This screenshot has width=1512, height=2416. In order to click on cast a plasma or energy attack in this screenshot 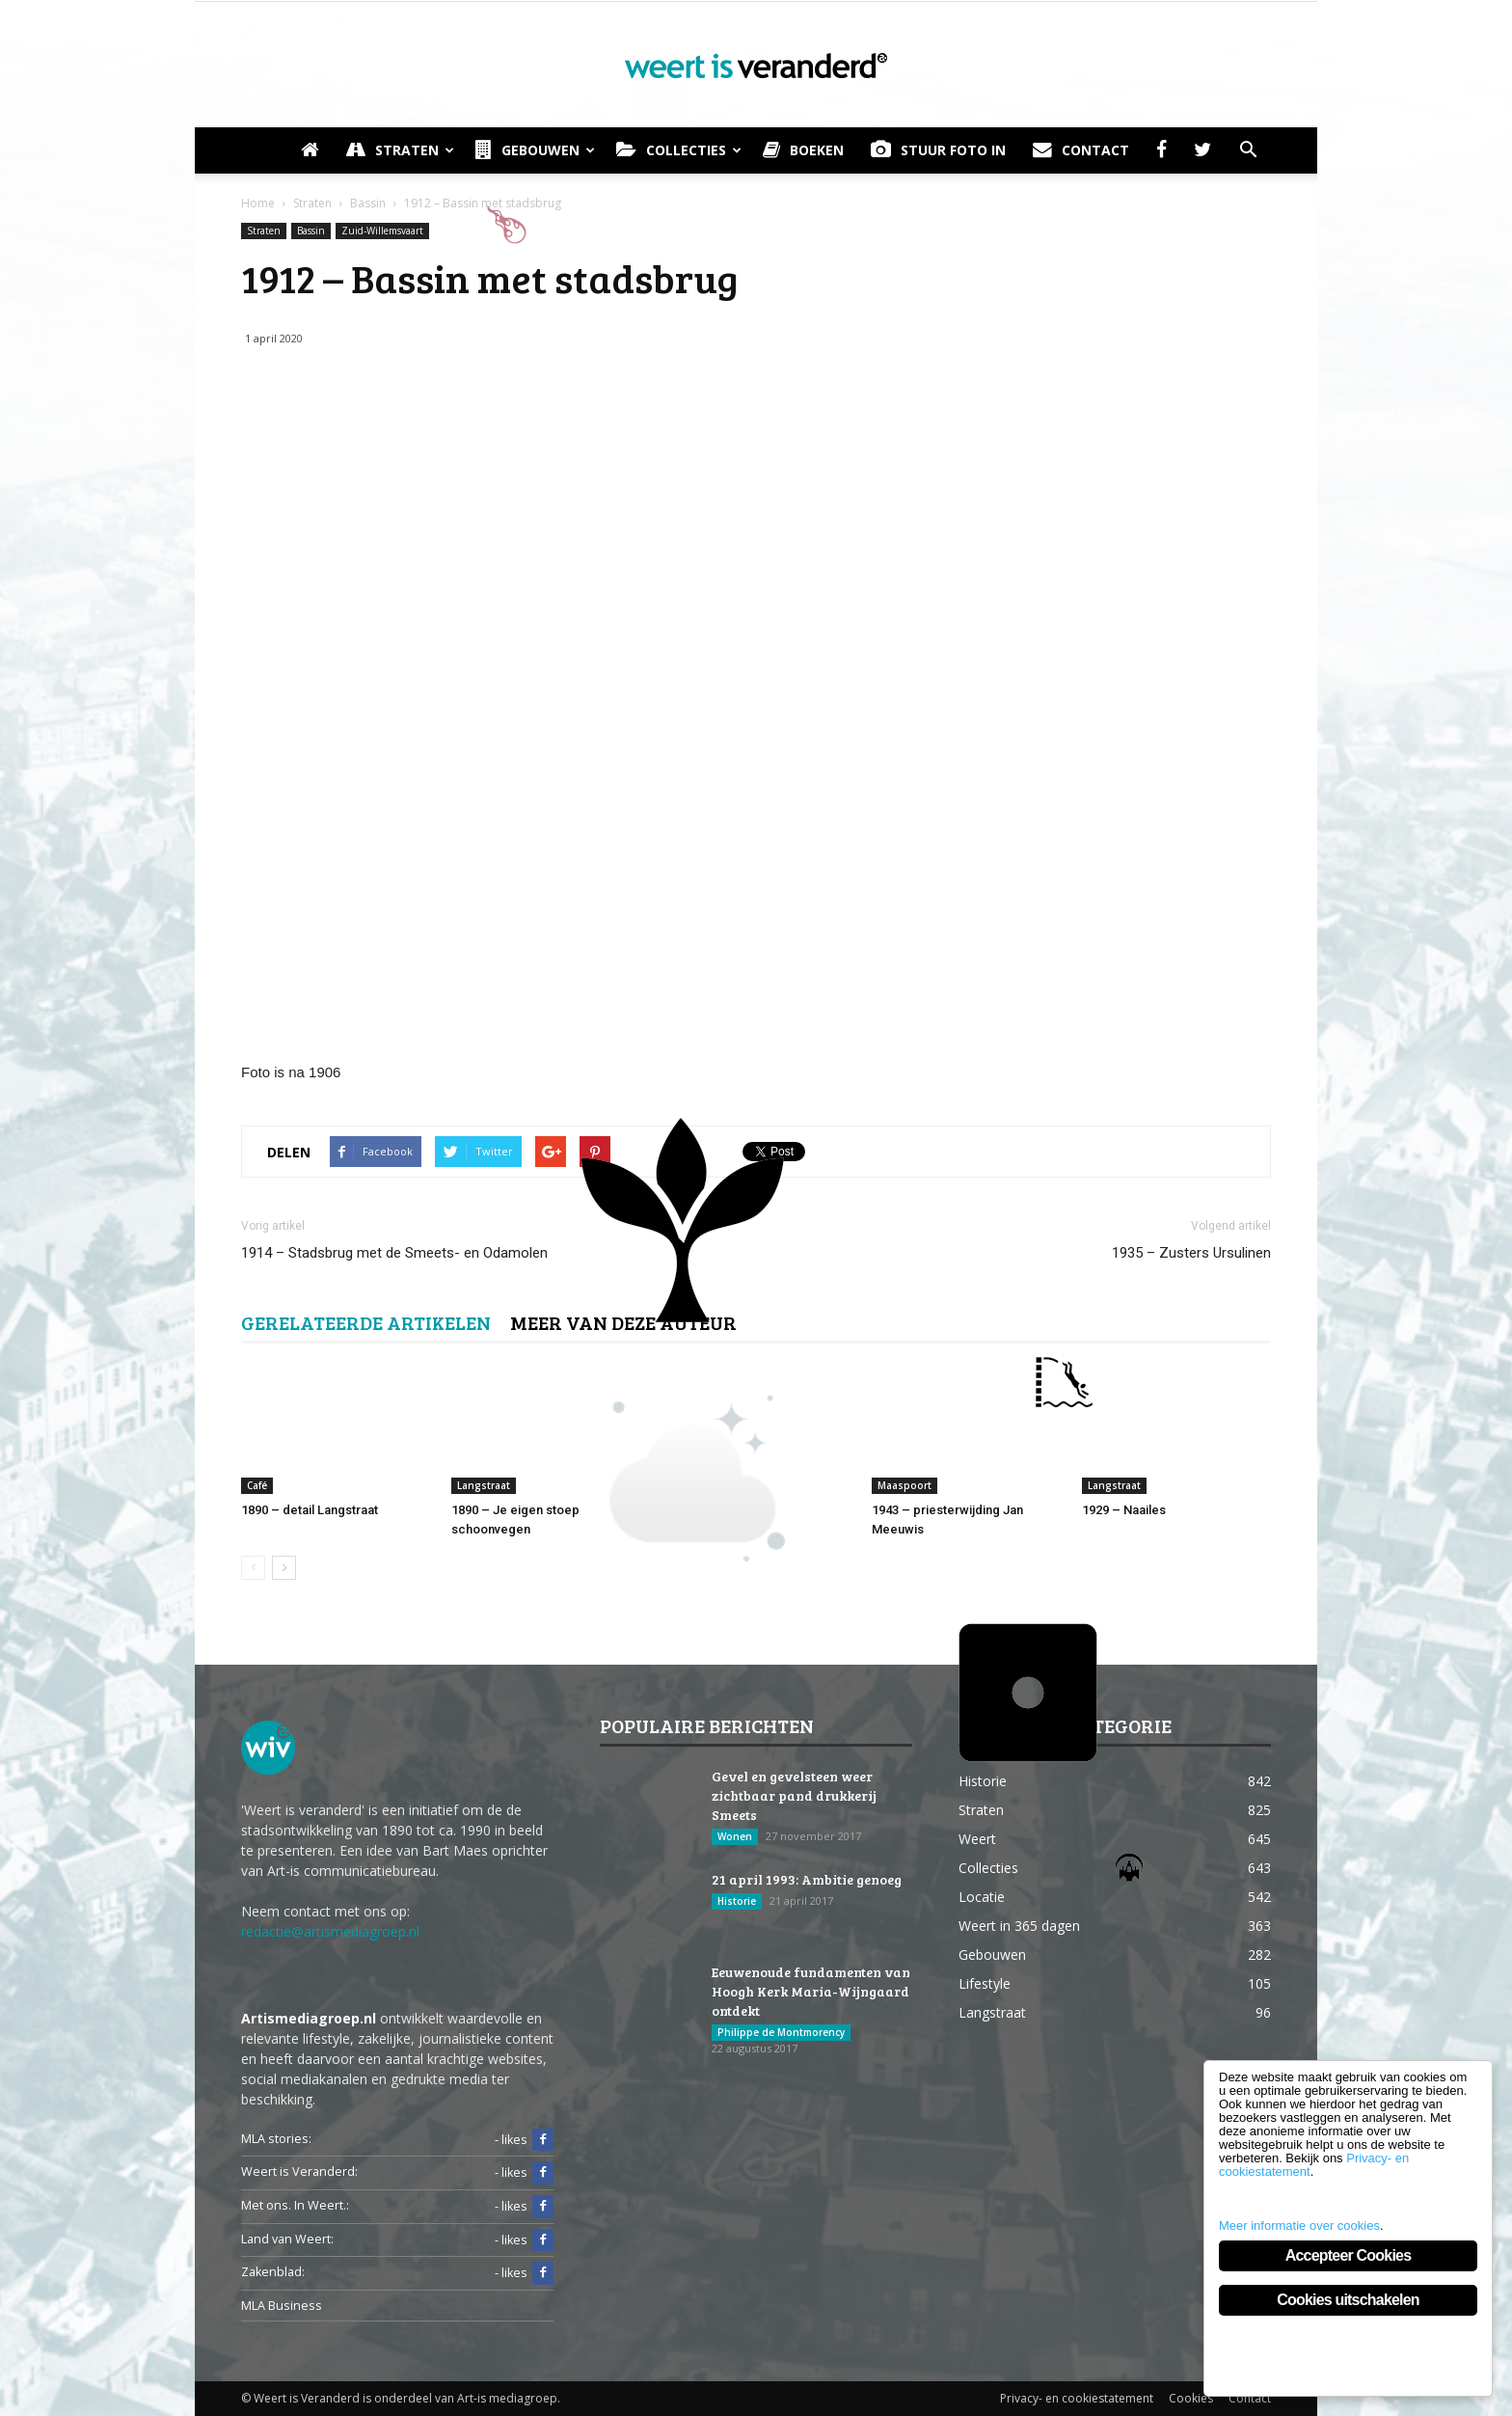, I will do `click(506, 224)`.